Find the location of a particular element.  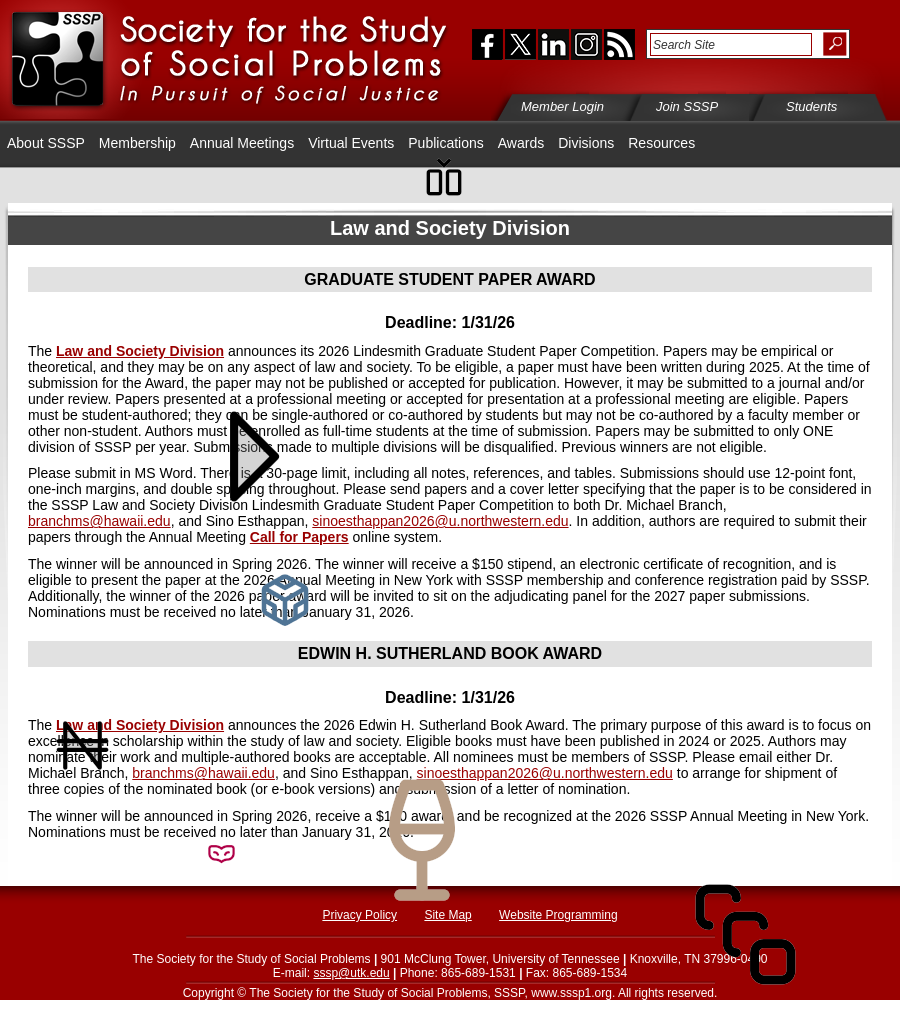

align elements to the top edge is located at coordinates (444, 178).